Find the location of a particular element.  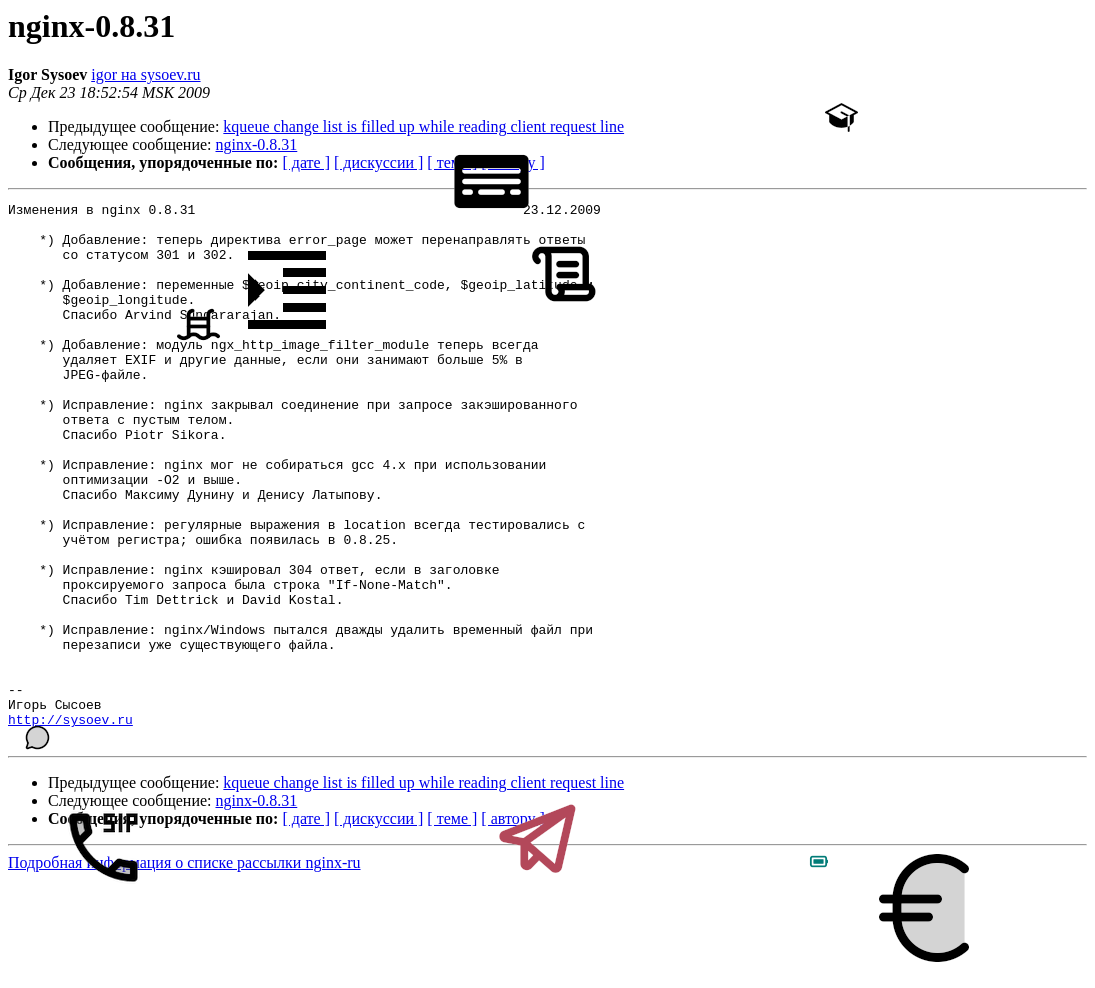

open chat or messaging is located at coordinates (37, 737).